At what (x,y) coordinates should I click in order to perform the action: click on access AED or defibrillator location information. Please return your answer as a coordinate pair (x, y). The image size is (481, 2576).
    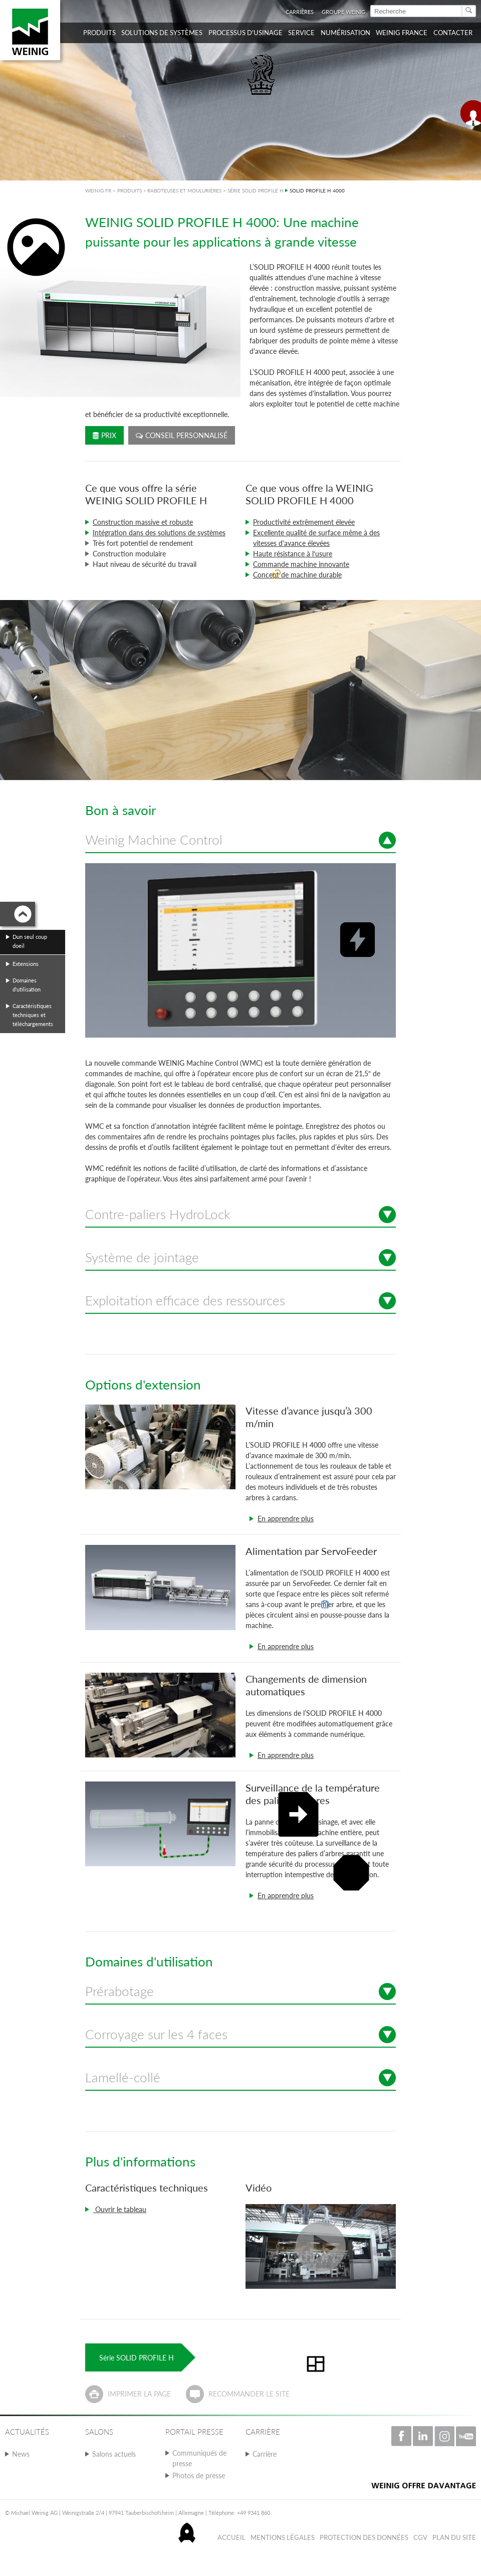
    Looking at the image, I should click on (357, 939).